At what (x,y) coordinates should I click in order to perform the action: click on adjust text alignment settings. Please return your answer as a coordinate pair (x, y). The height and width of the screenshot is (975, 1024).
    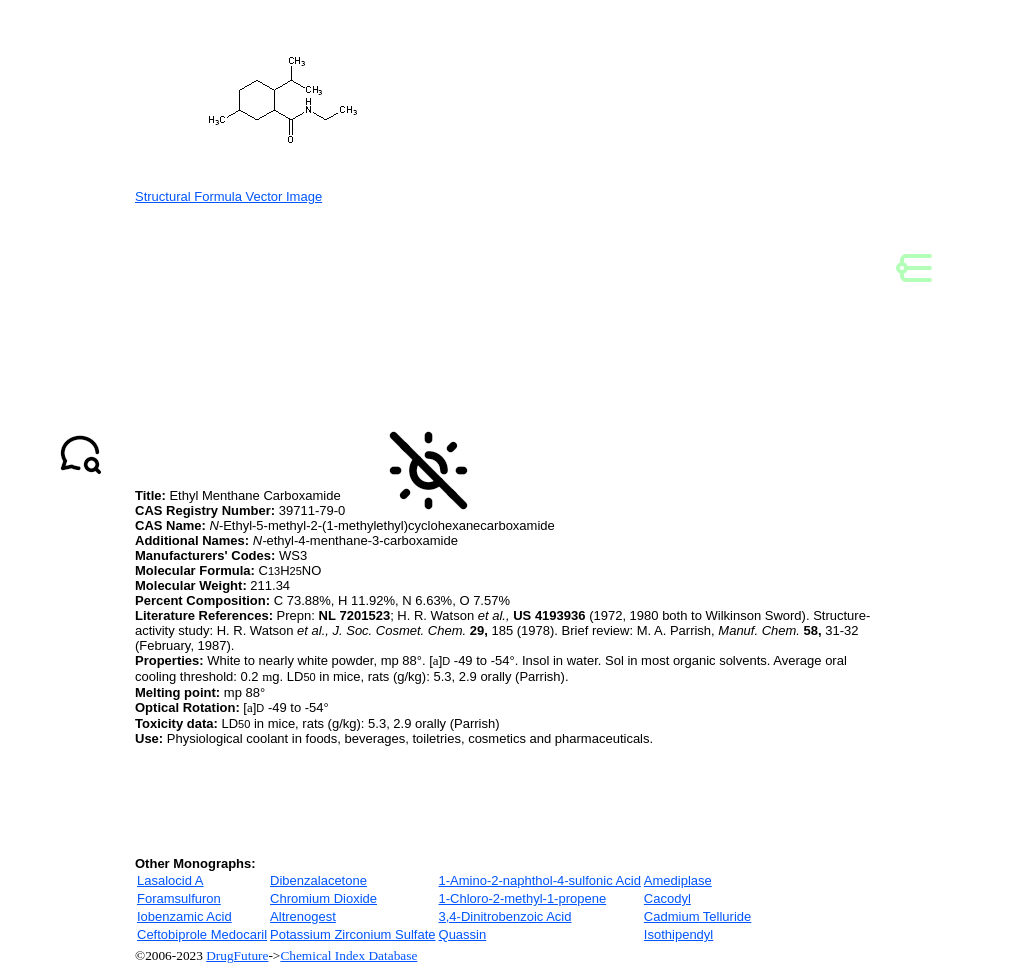
    Looking at the image, I should click on (914, 268).